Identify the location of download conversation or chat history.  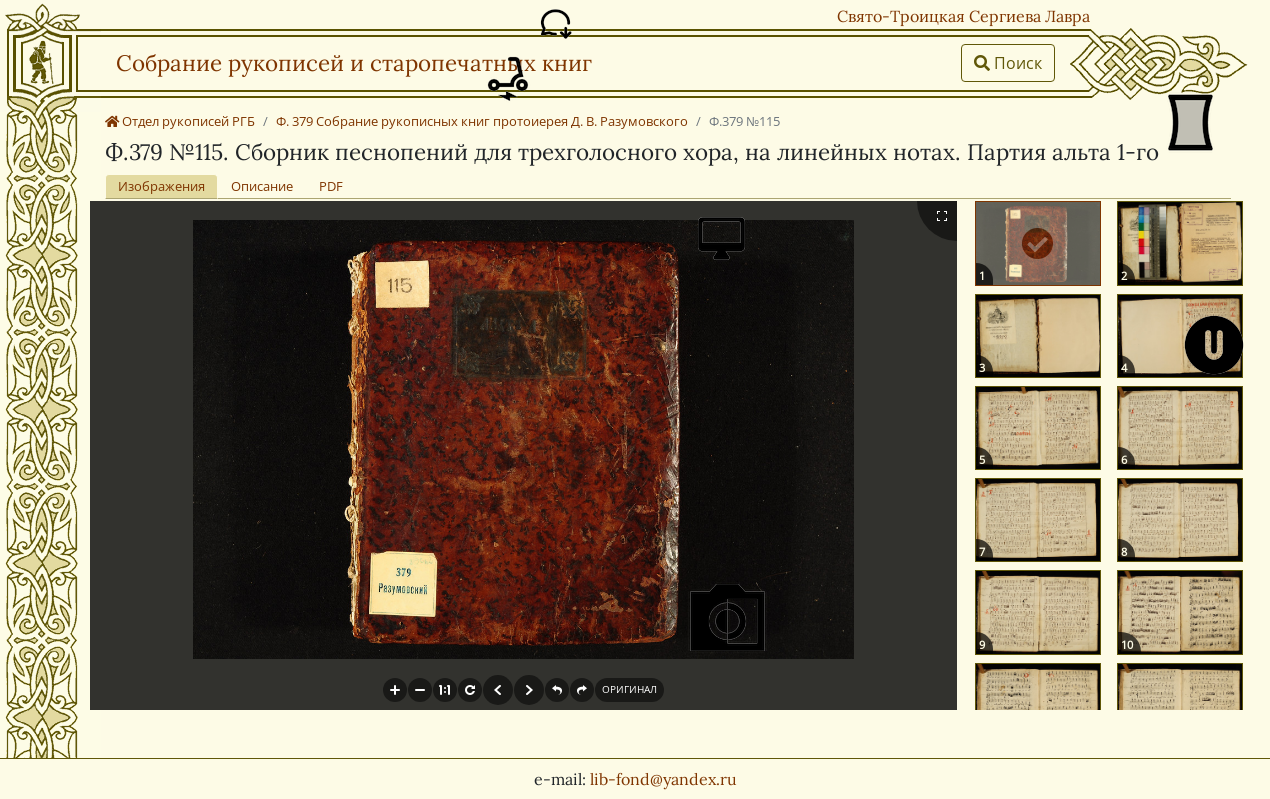
(555, 22).